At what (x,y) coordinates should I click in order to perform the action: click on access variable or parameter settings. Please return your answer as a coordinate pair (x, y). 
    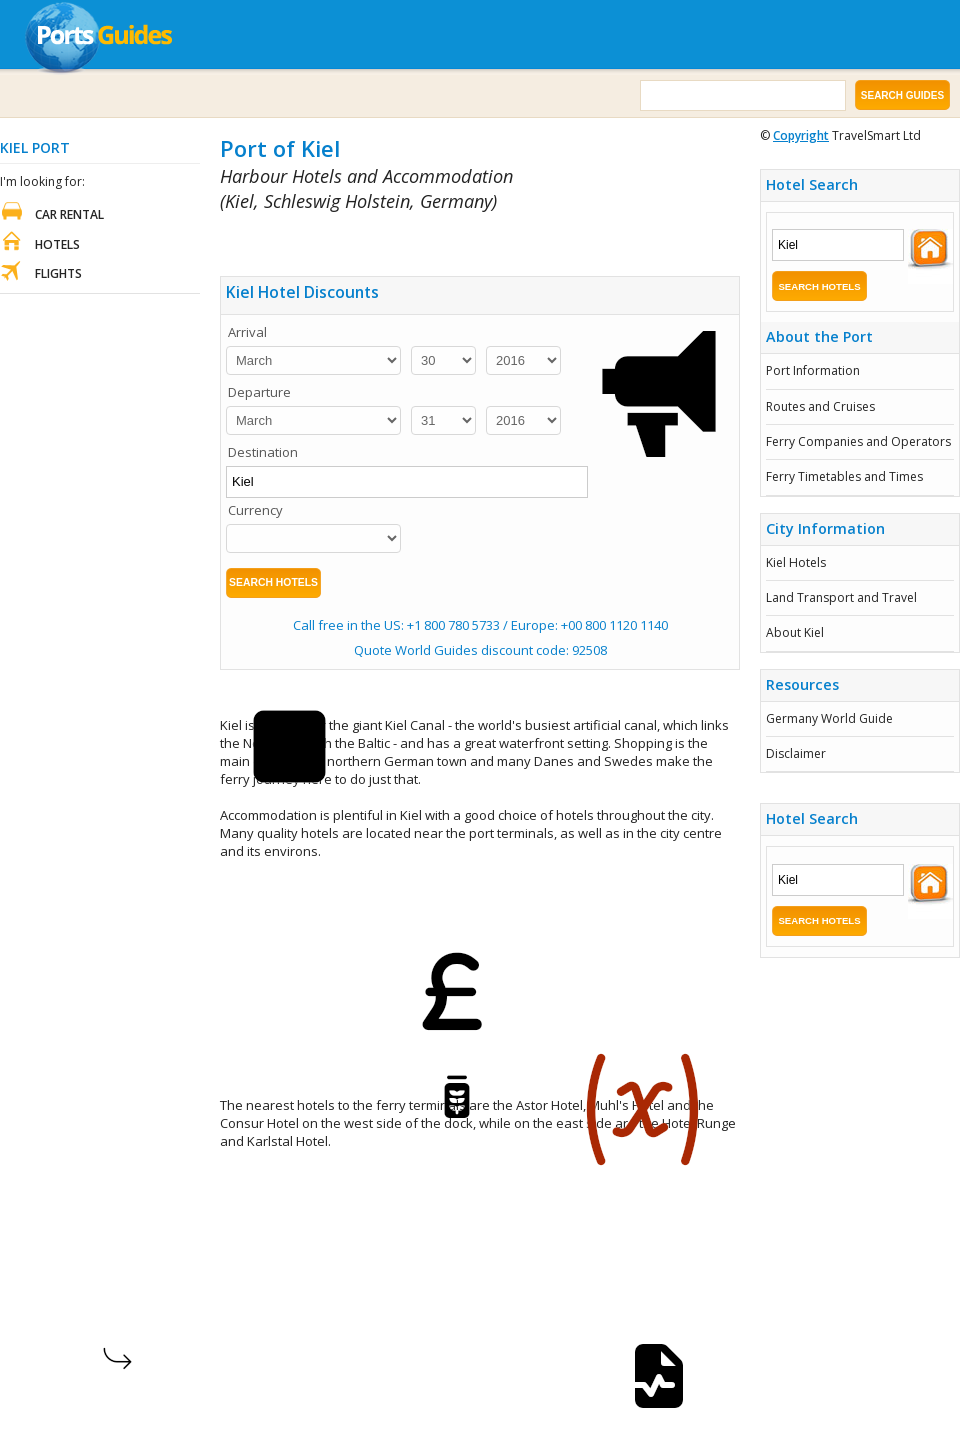
    Looking at the image, I should click on (642, 1109).